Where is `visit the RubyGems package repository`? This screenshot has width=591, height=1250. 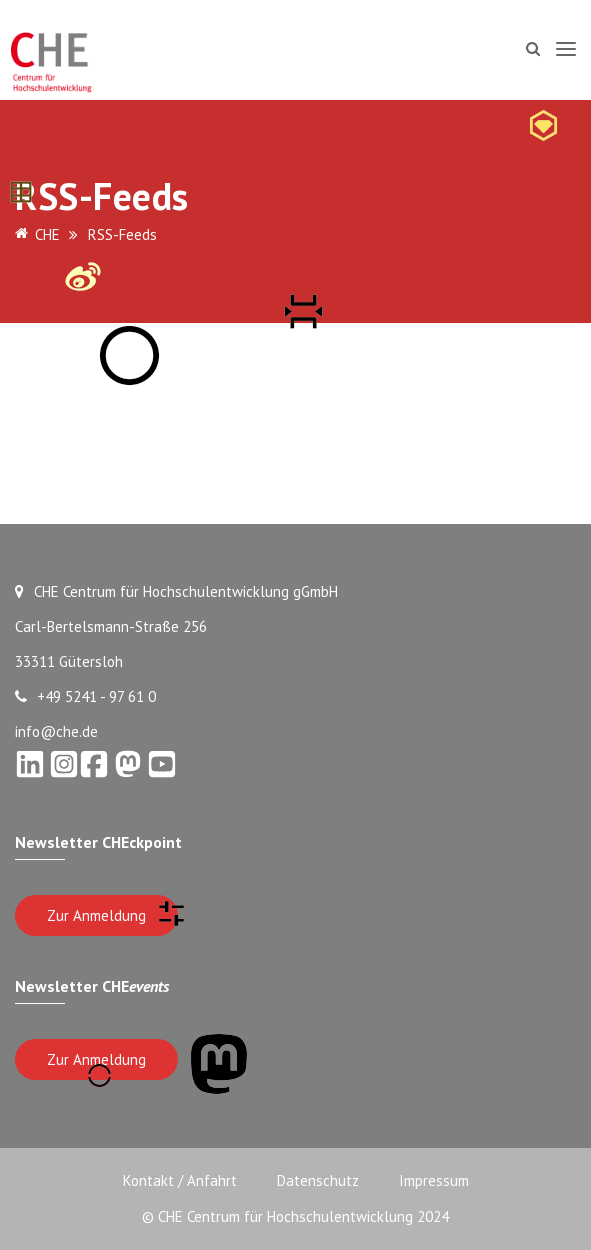 visit the RubyGems package repository is located at coordinates (543, 125).